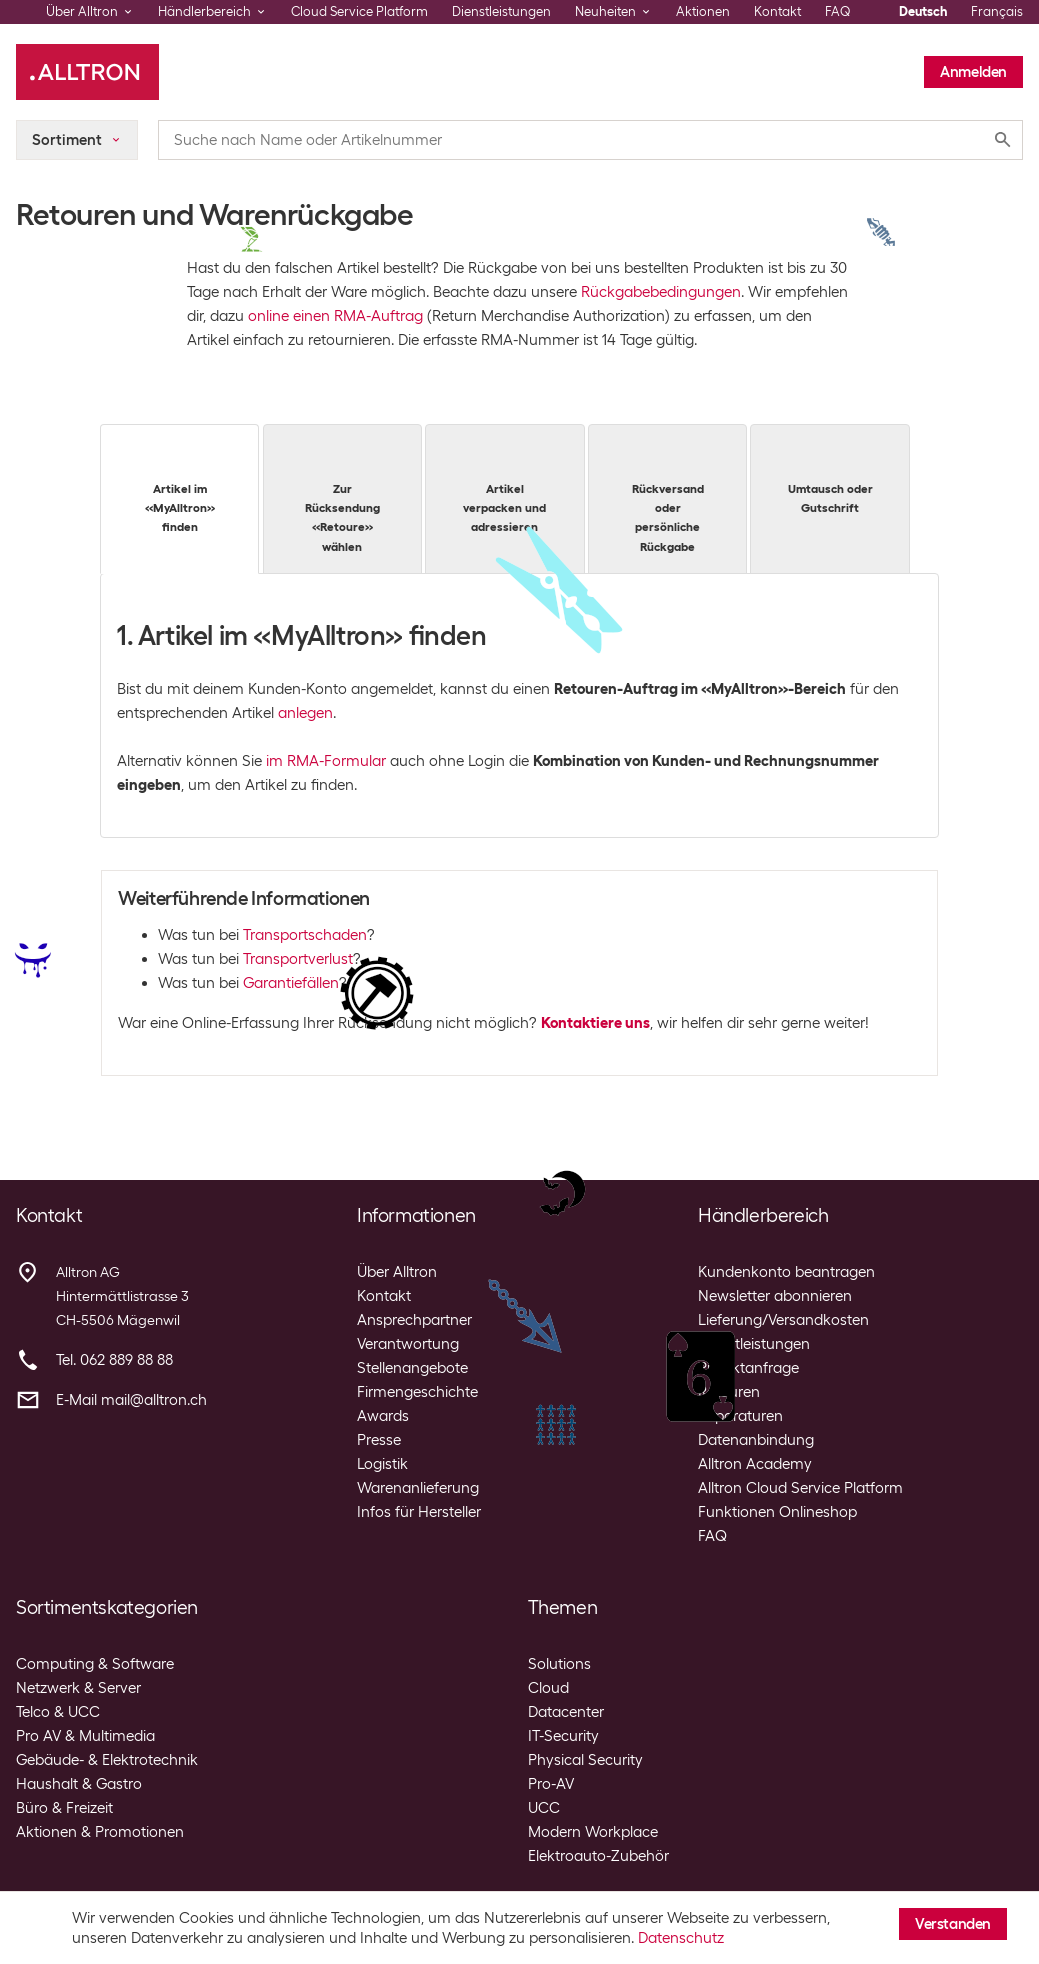 The width and height of the screenshot is (1039, 1964). I want to click on select robotic leg equipment or upgrade, so click(251, 239).